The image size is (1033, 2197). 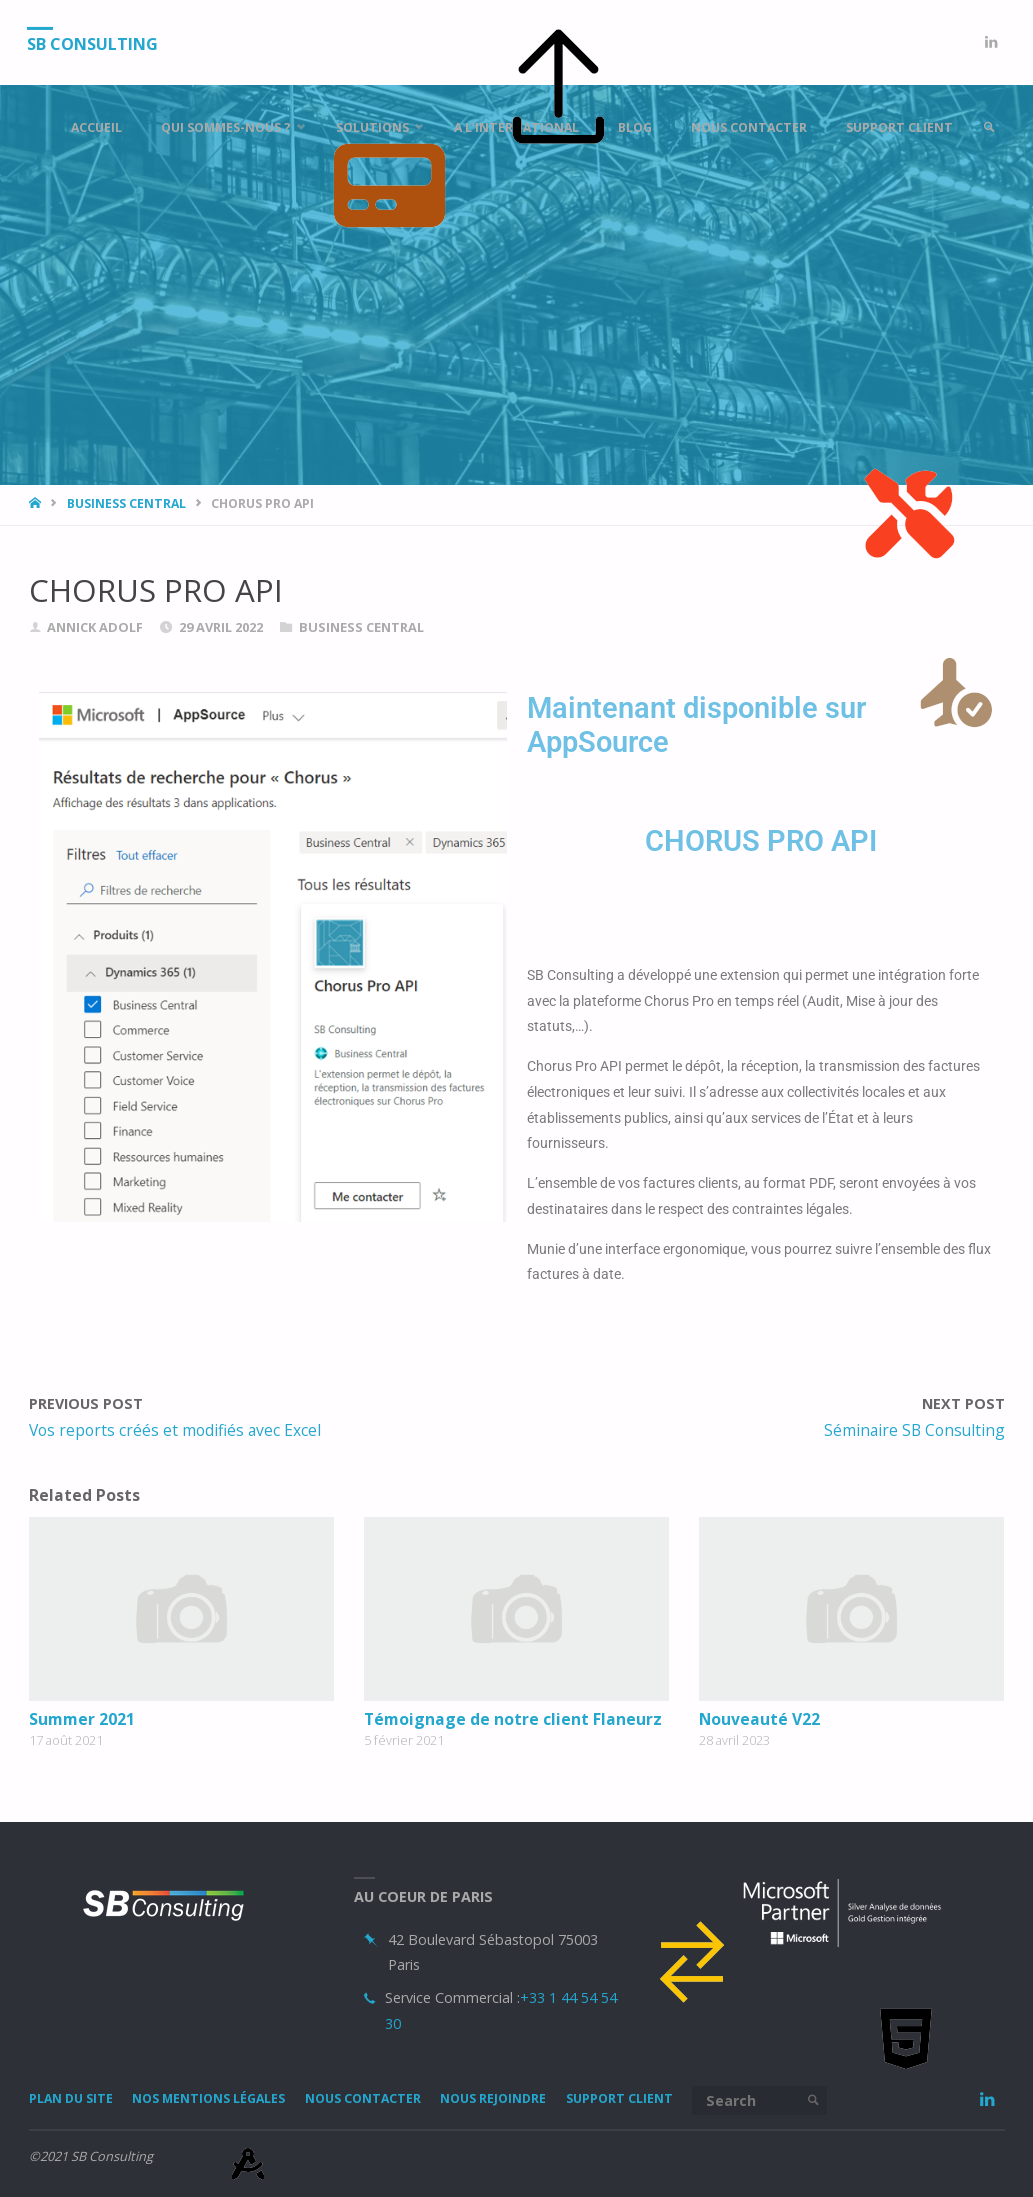 I want to click on indicates pager or beeper device, so click(x=389, y=185).